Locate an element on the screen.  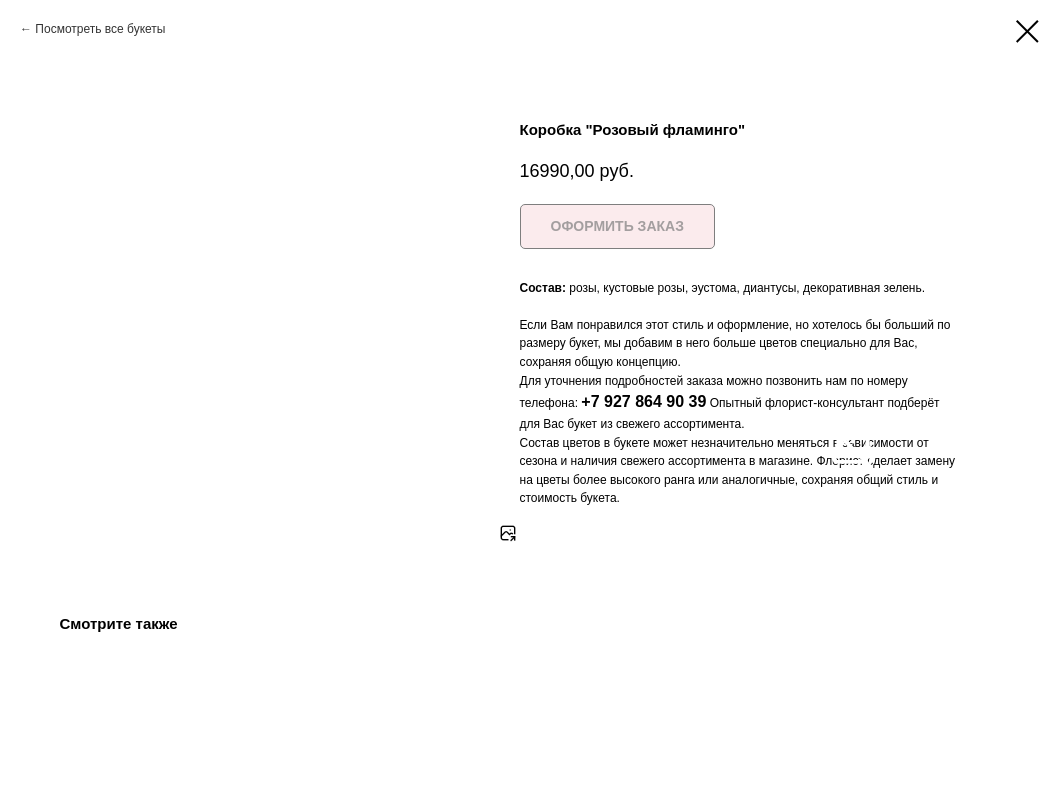
share a photo or image is located at coordinates (508, 533).